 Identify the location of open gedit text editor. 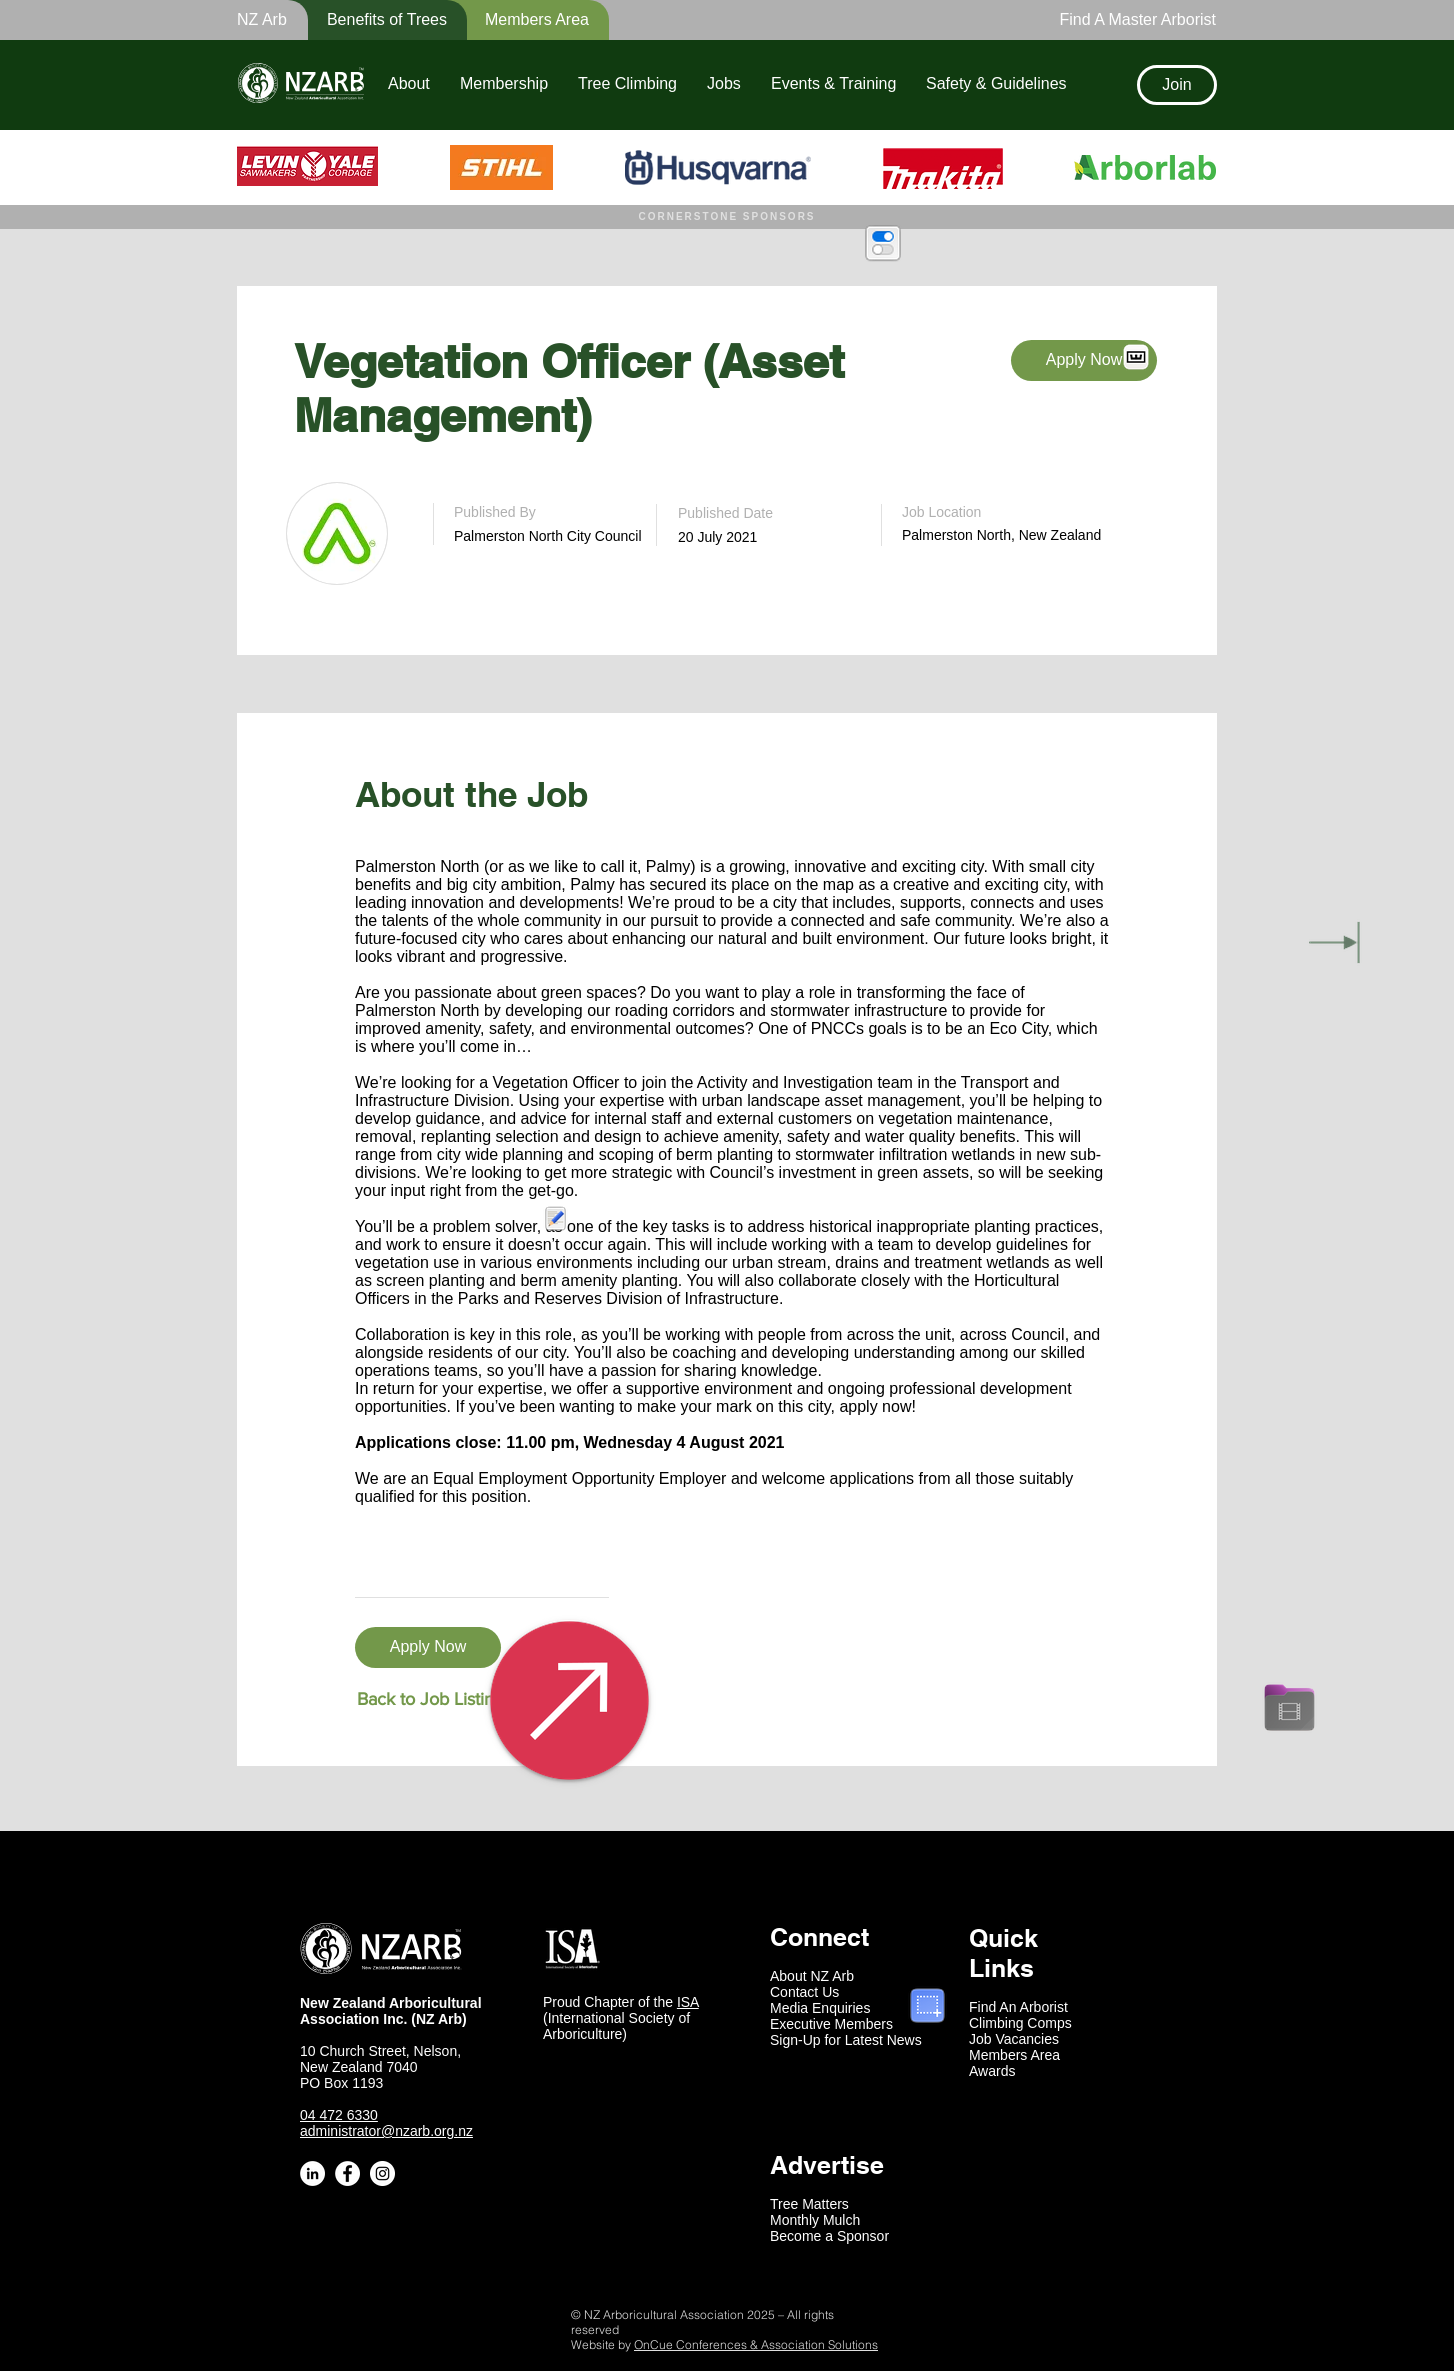
(555, 1218).